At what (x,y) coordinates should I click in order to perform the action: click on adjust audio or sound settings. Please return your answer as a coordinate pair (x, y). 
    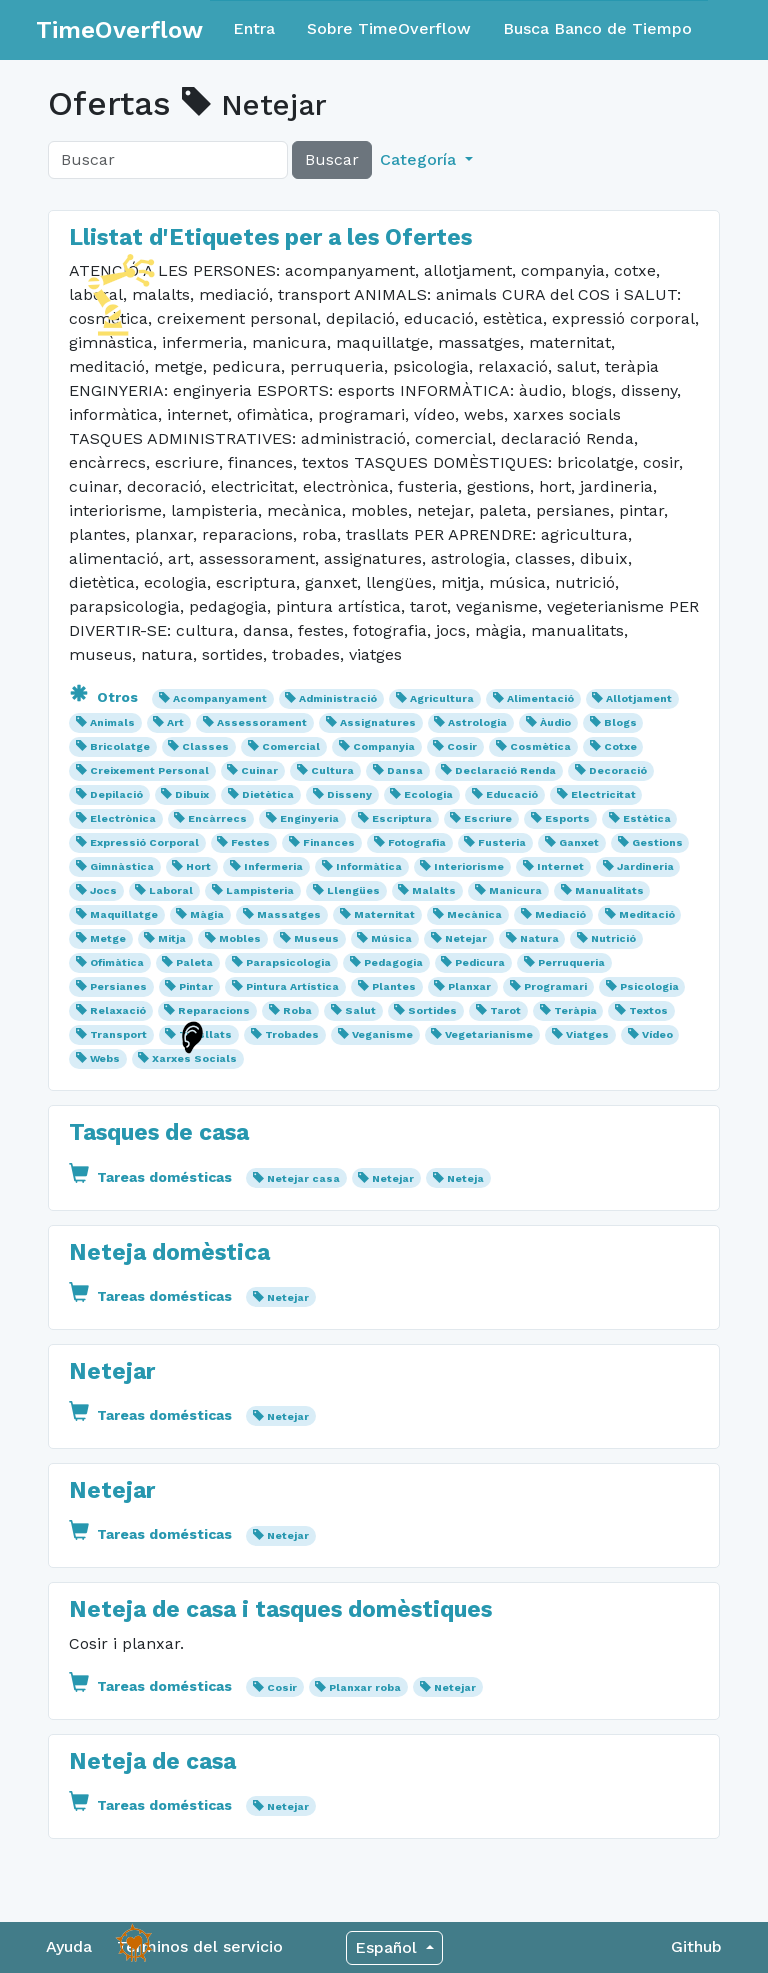
    Looking at the image, I should click on (192, 1037).